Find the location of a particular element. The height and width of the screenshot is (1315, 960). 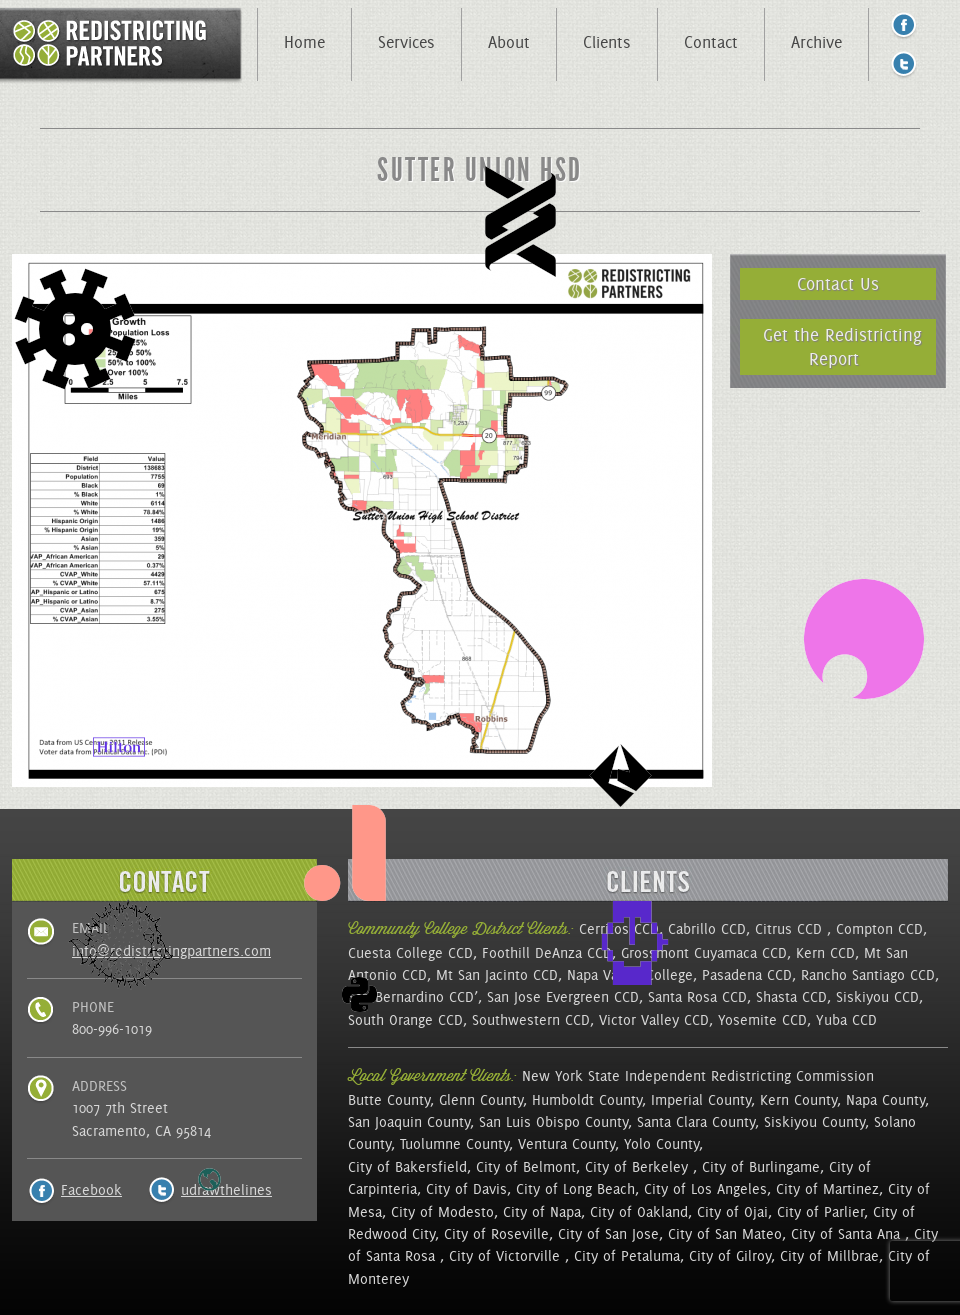

open informatica application is located at coordinates (620, 775).